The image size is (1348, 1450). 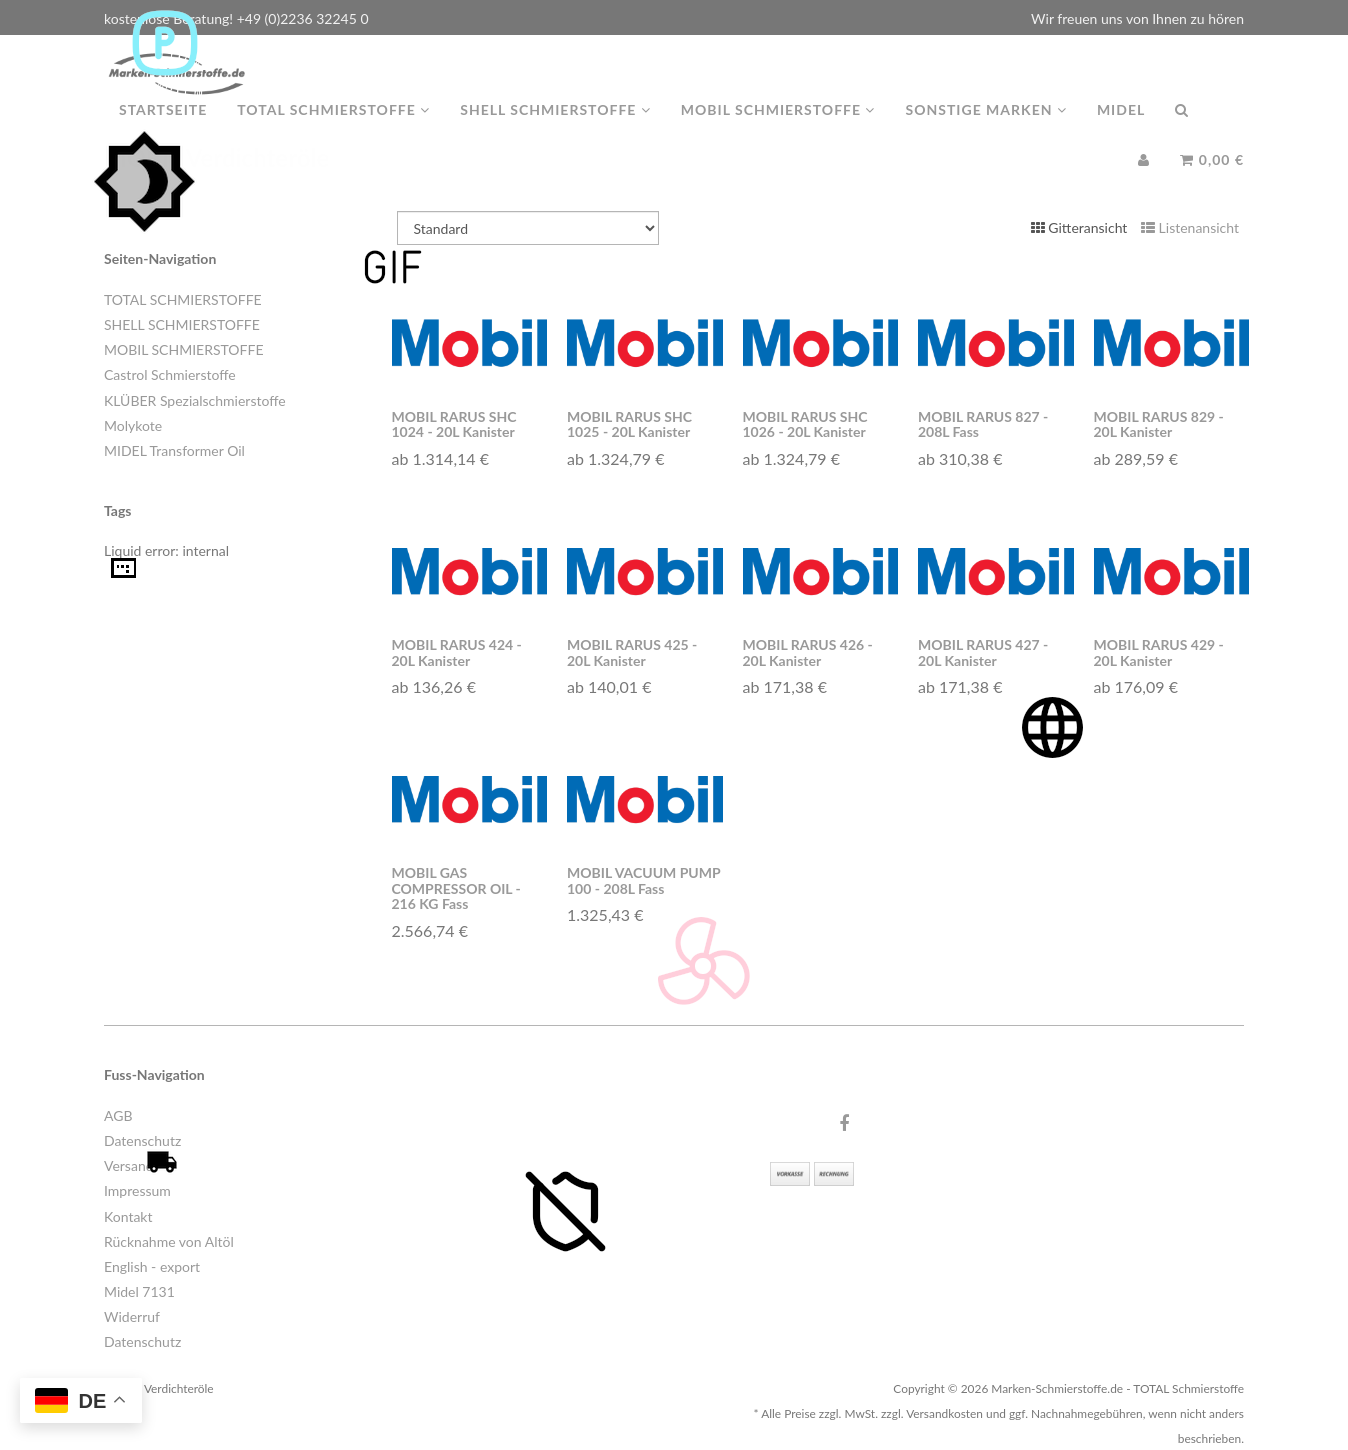 I want to click on insert a gif into your message, so click(x=392, y=267).